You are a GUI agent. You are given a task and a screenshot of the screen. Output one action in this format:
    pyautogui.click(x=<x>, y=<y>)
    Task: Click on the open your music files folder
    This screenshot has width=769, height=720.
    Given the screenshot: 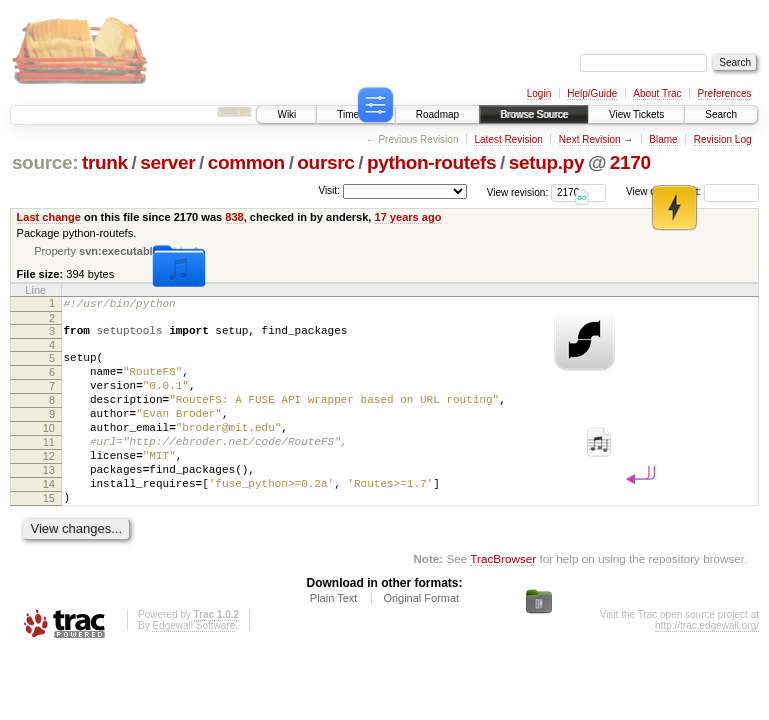 What is the action you would take?
    pyautogui.click(x=179, y=266)
    